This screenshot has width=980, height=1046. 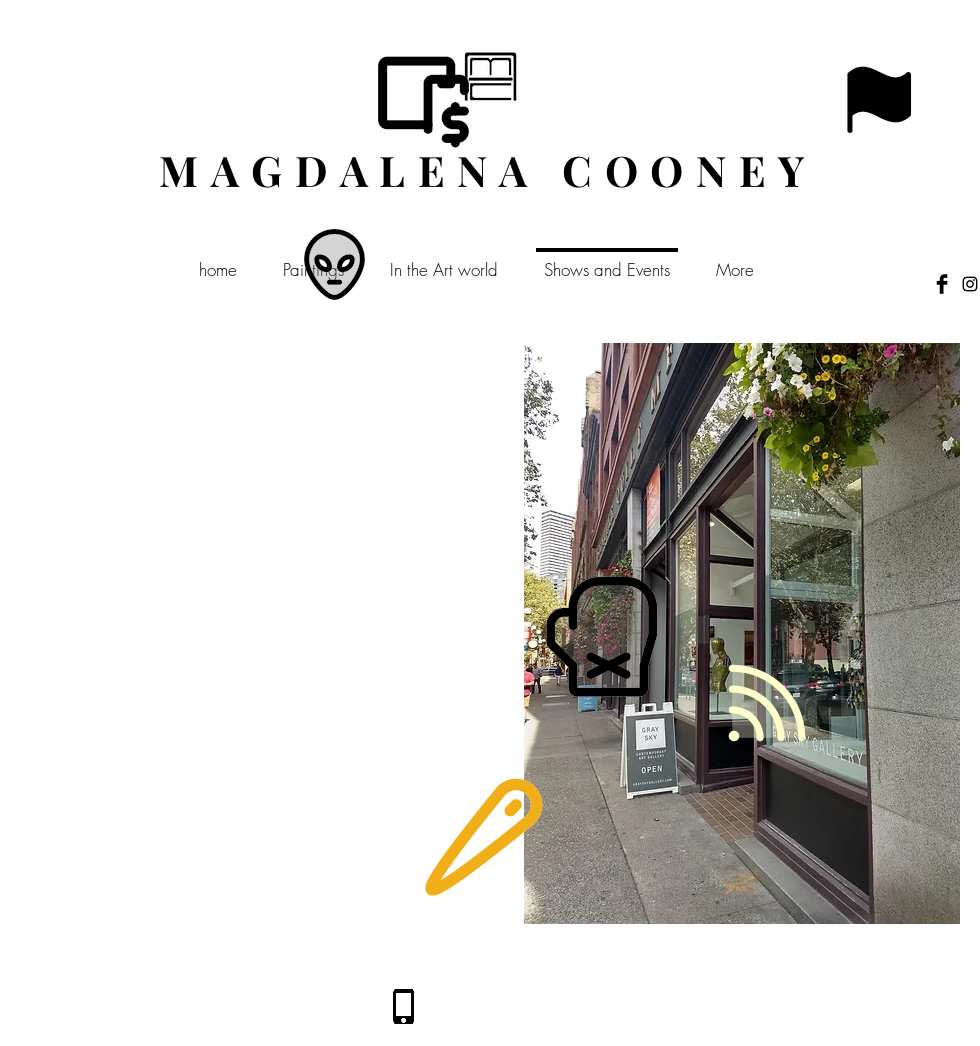 What do you see at coordinates (334, 264) in the screenshot?
I see `indicates sci-fi or extraterrestrial content` at bounding box center [334, 264].